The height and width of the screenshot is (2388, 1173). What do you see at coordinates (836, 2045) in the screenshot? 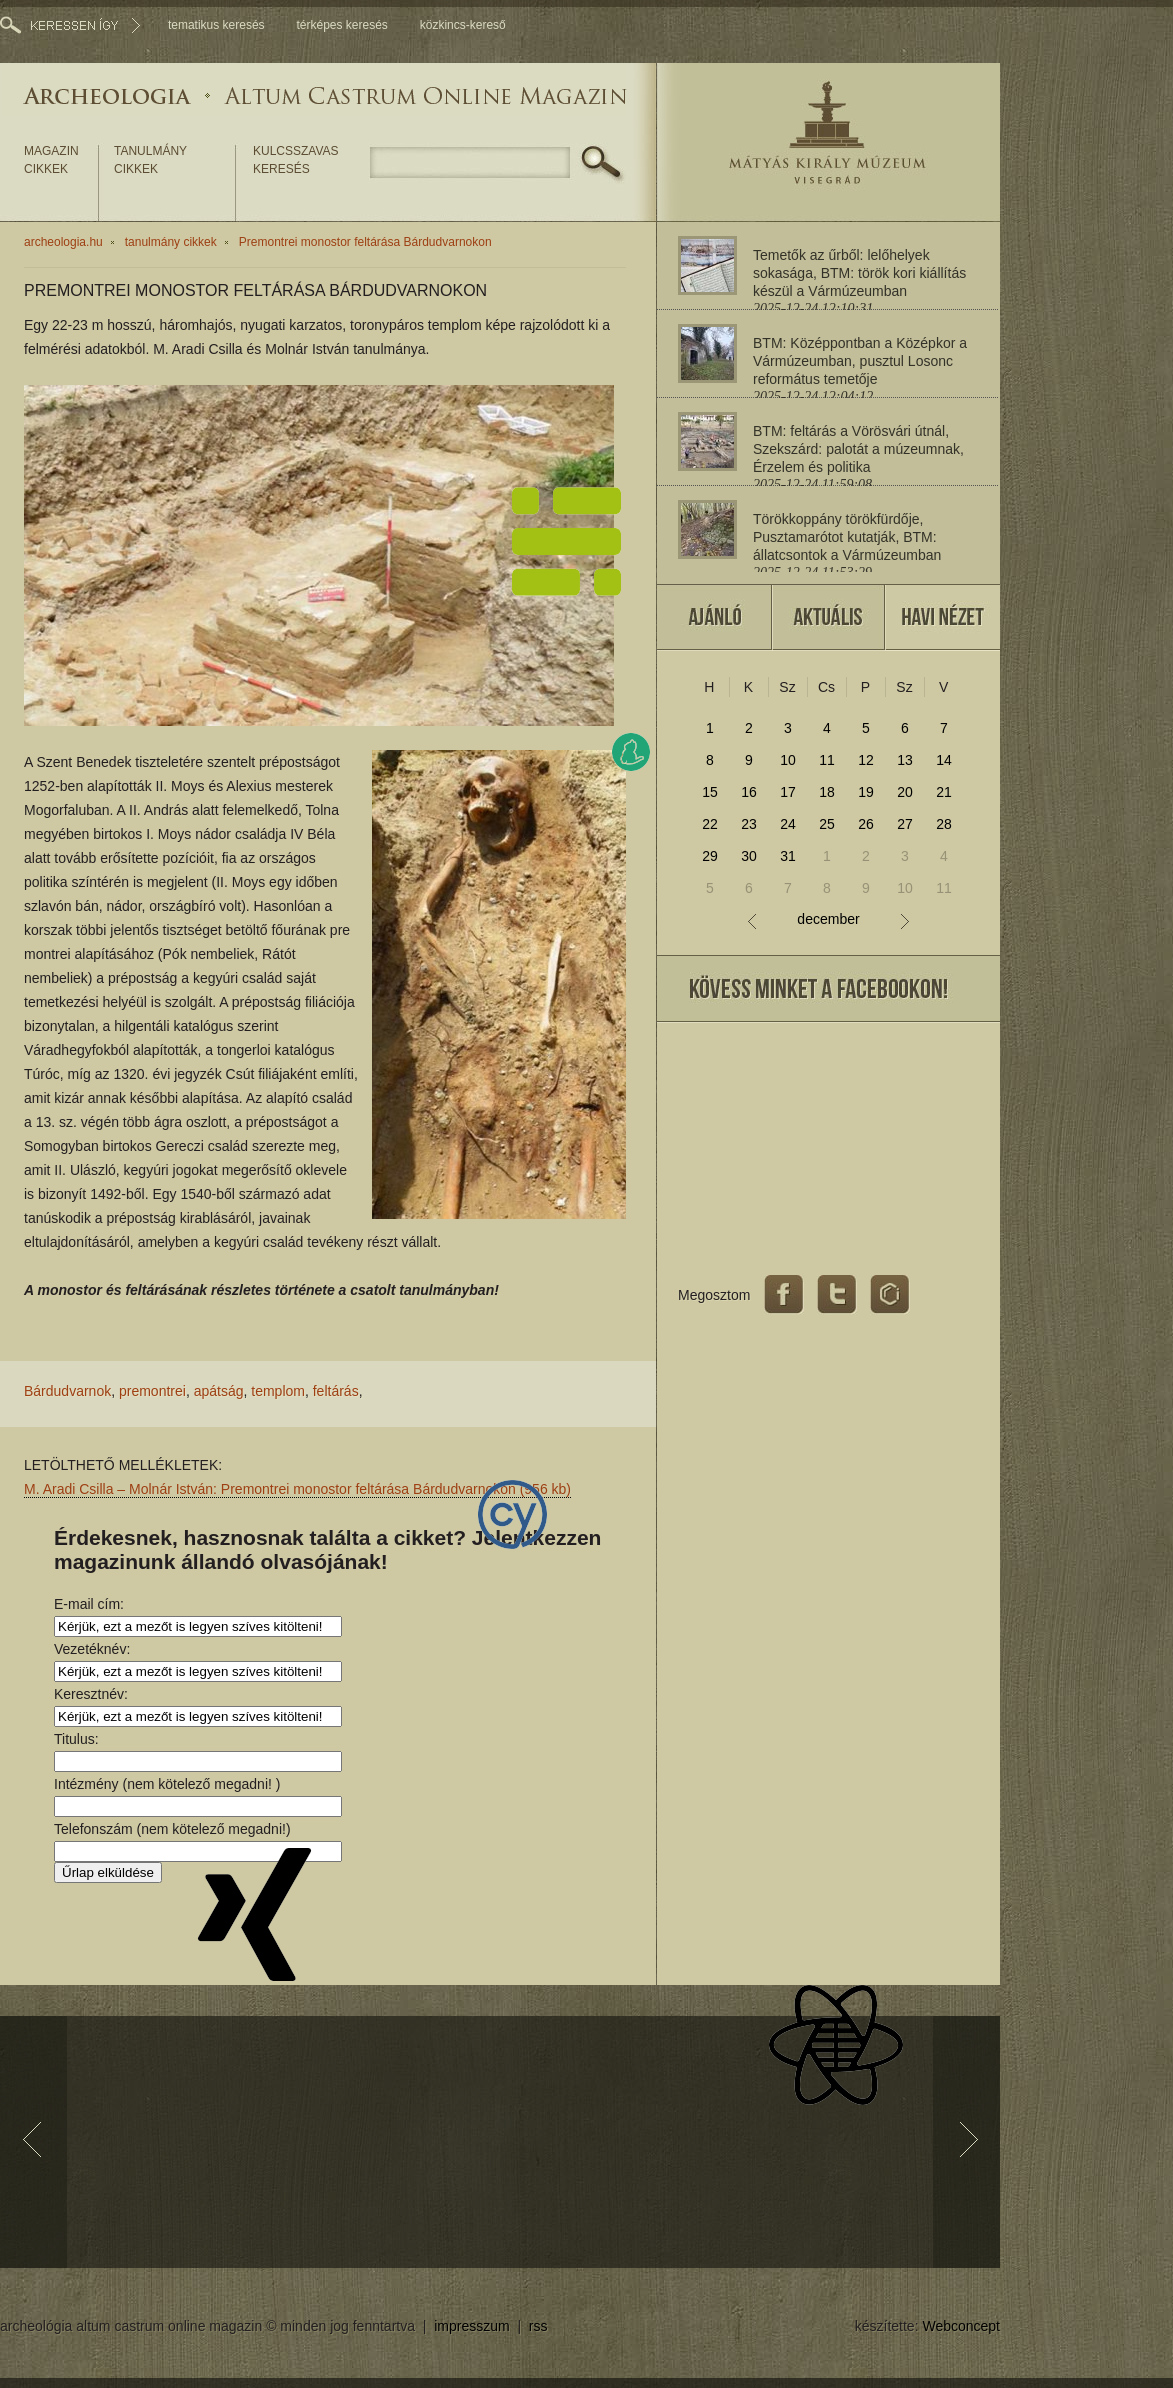
I see `react table library logo` at bounding box center [836, 2045].